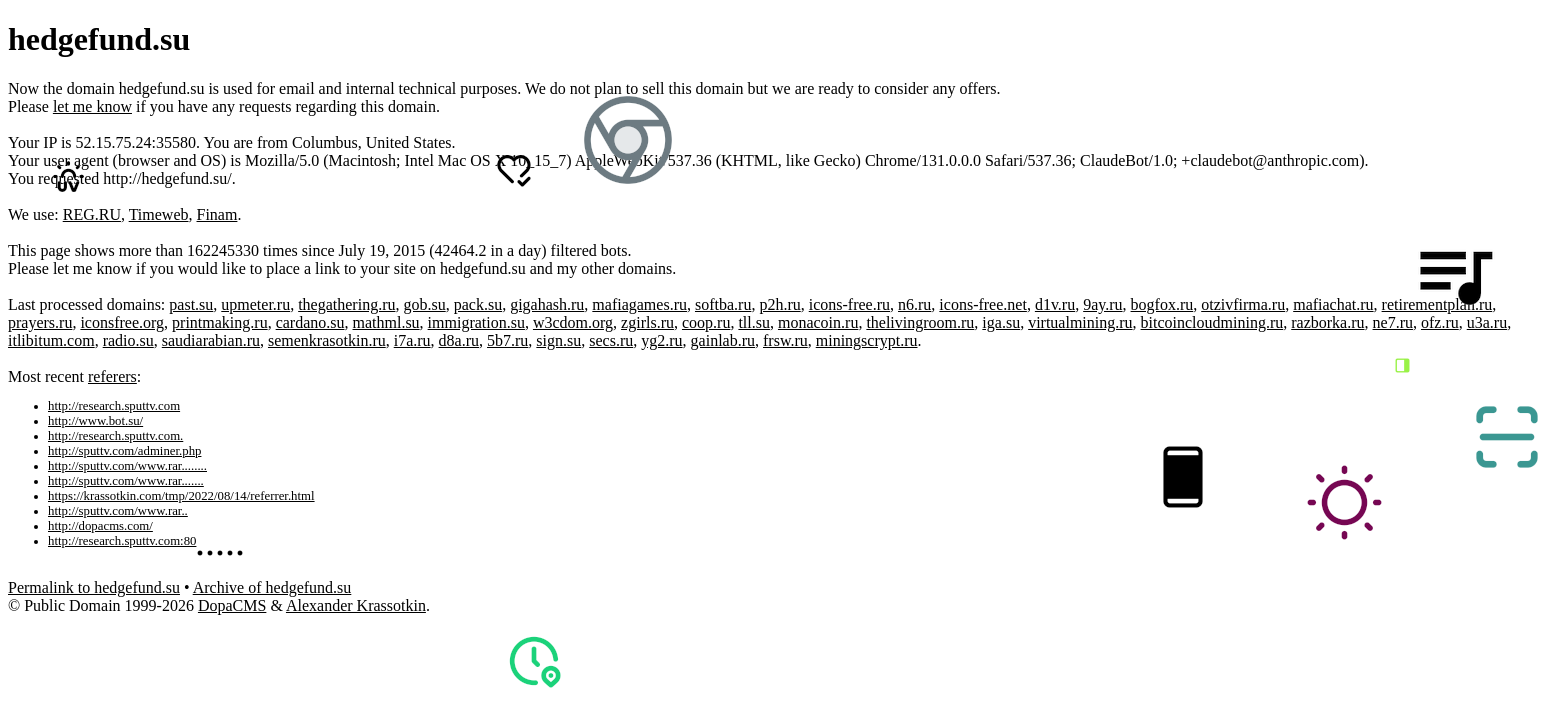 This screenshot has width=1568, height=720. What do you see at coordinates (628, 140) in the screenshot?
I see `open google chrome browser` at bounding box center [628, 140].